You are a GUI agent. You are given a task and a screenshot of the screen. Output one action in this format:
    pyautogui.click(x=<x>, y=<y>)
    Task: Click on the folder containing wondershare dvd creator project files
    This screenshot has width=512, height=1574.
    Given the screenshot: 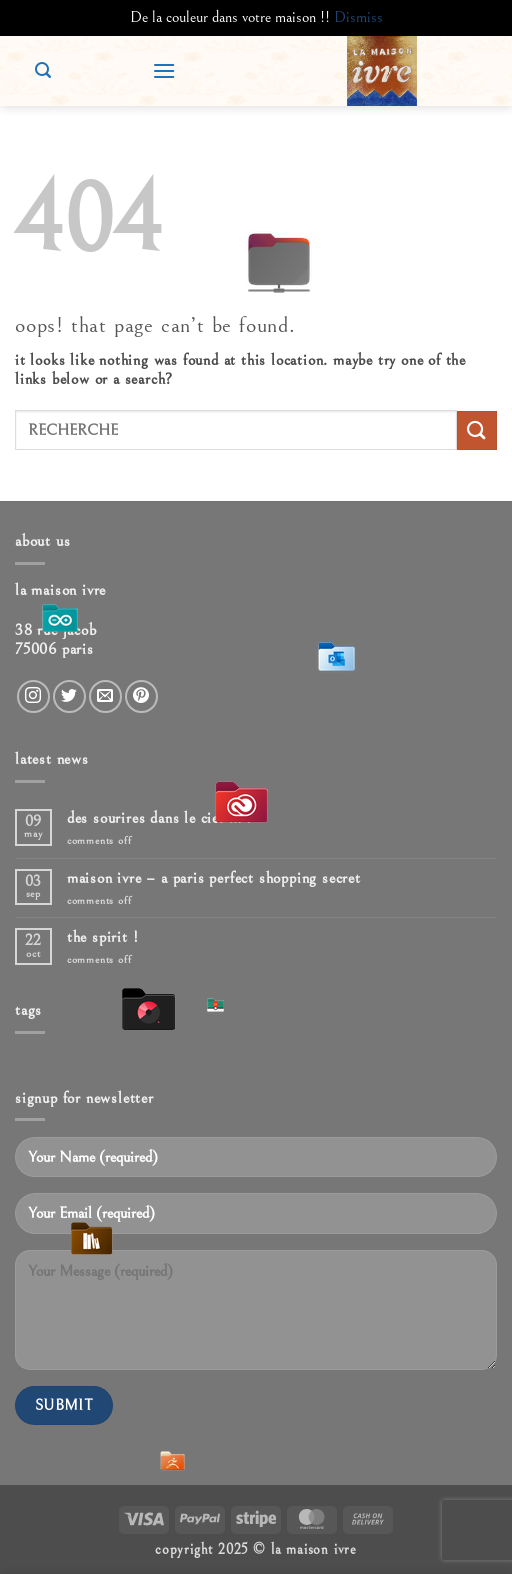 What is the action you would take?
    pyautogui.click(x=148, y=1010)
    